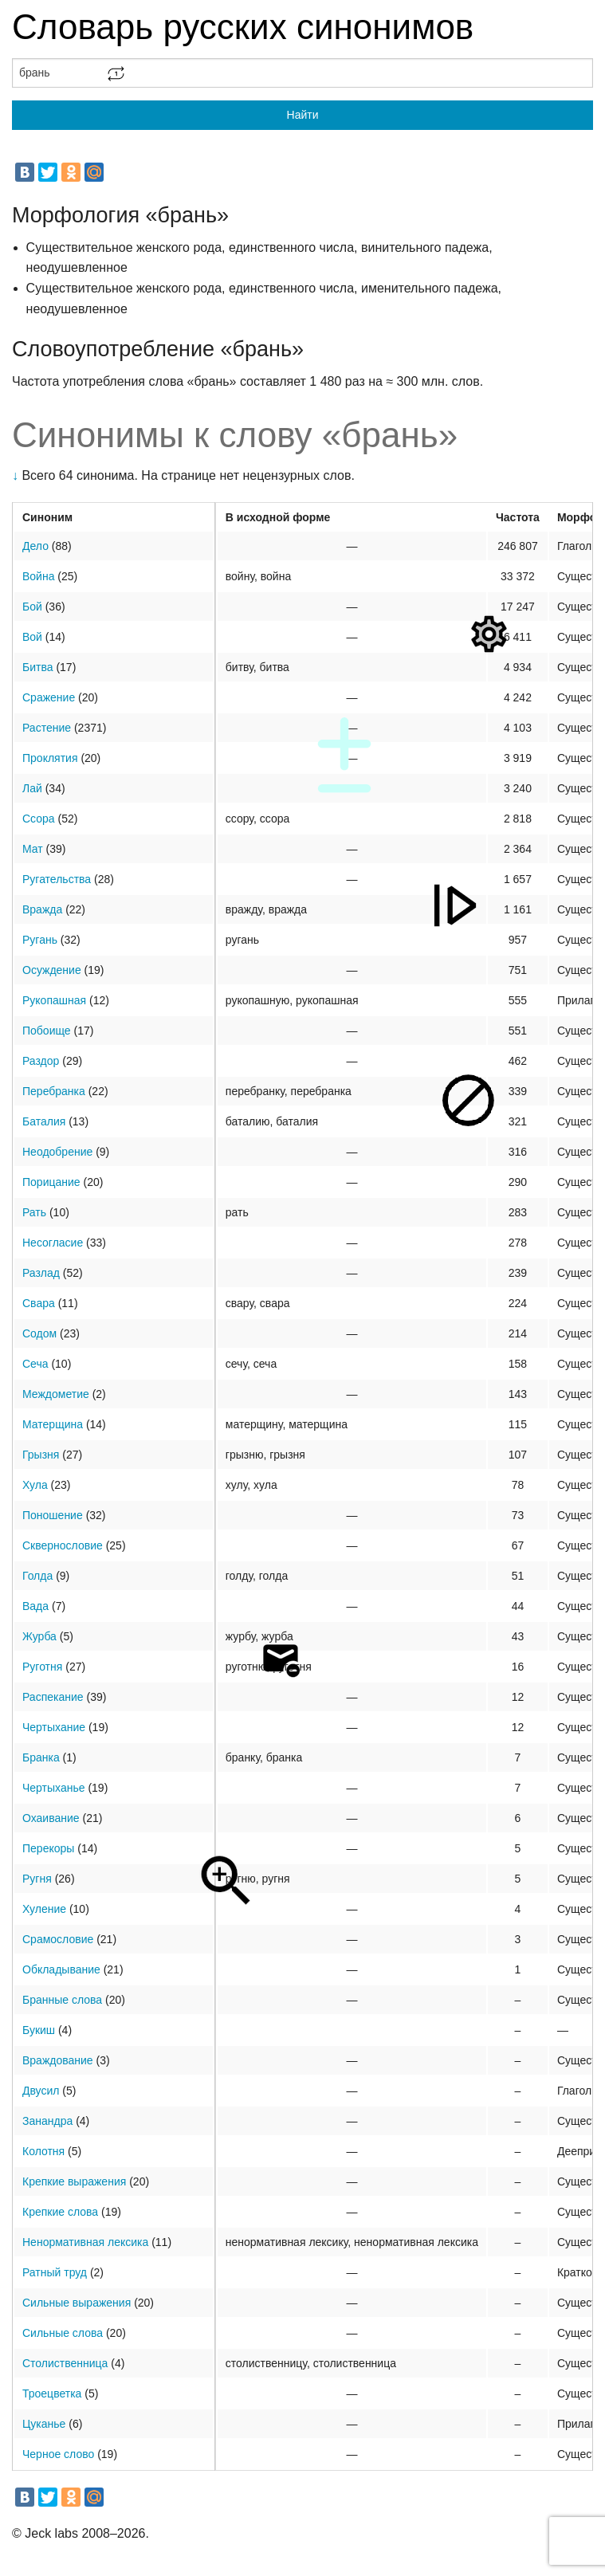  What do you see at coordinates (344, 756) in the screenshot?
I see `view code differences or changes` at bounding box center [344, 756].